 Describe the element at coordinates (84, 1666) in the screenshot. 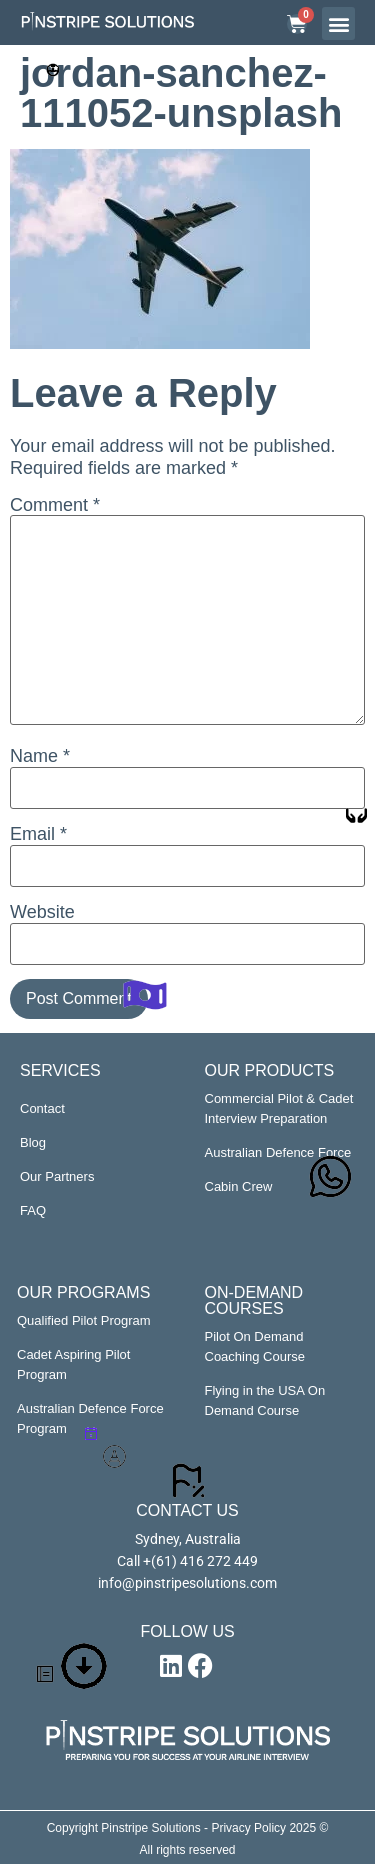

I see `download file or content` at that location.